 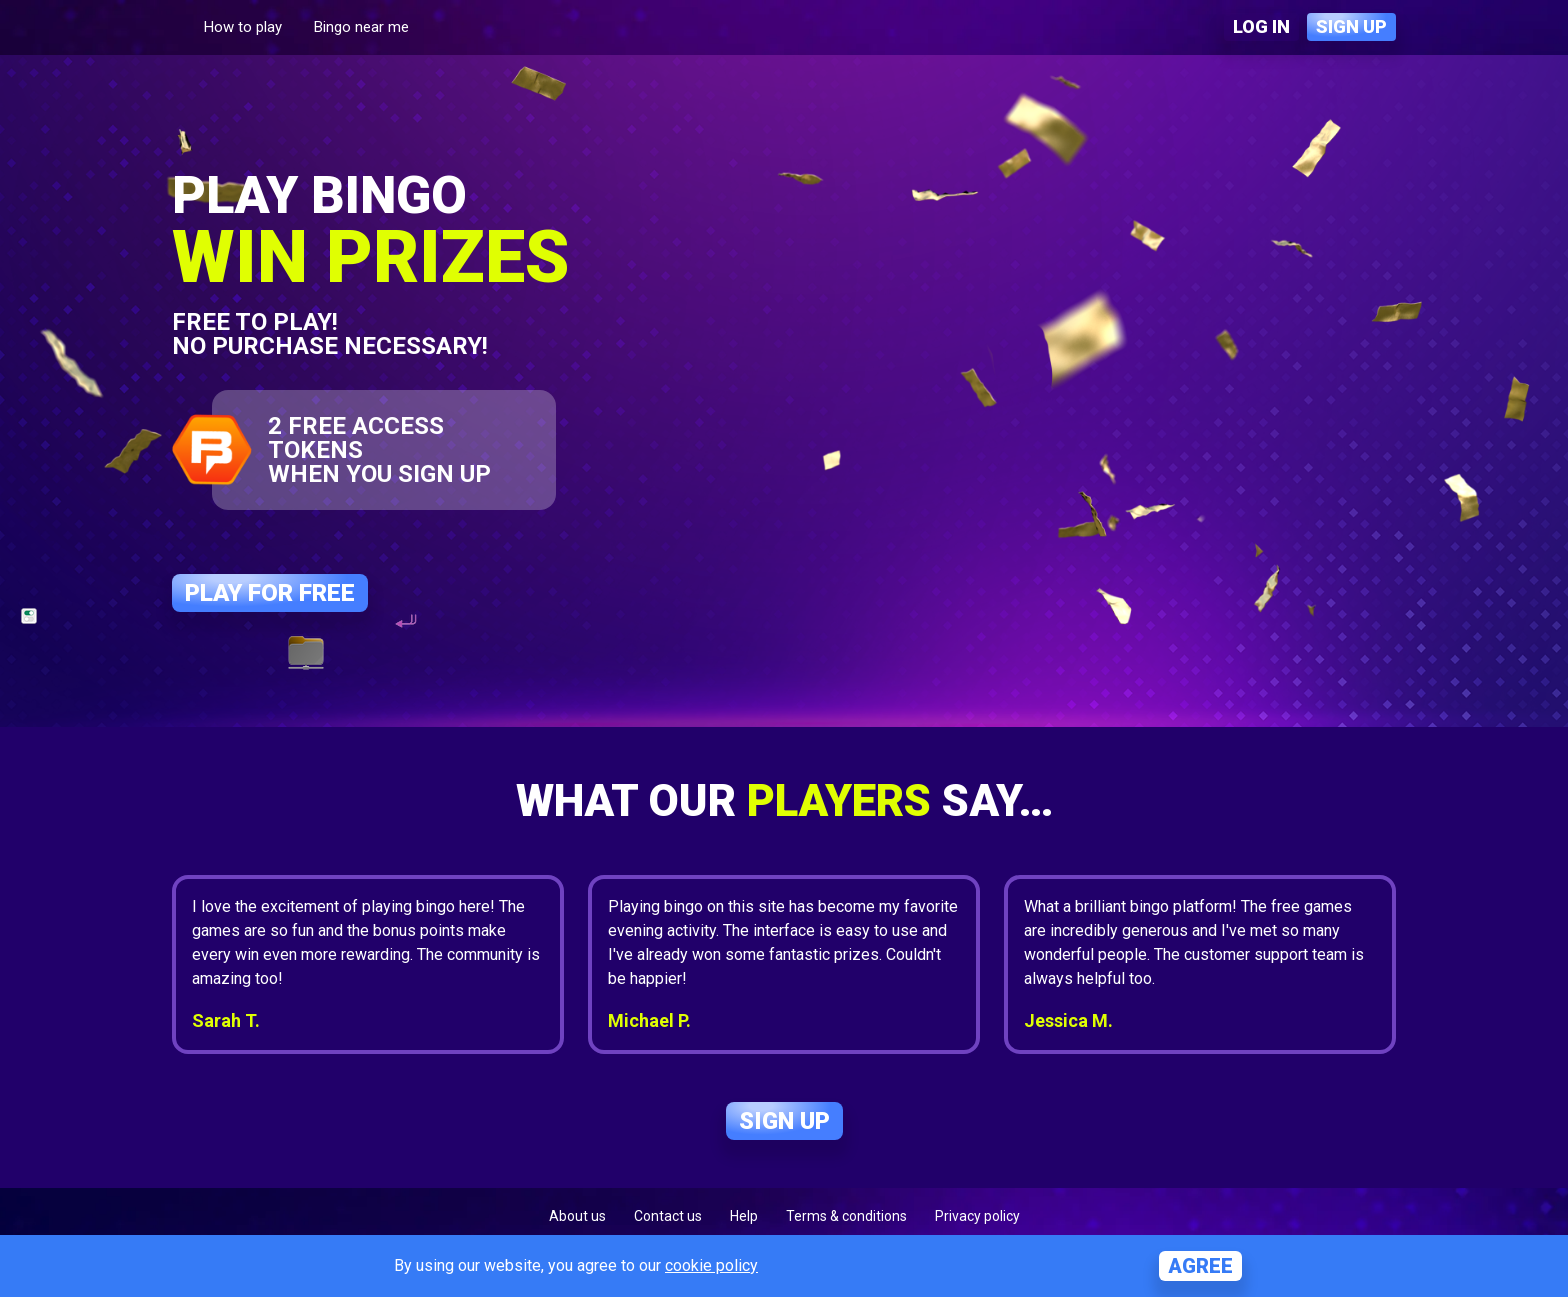 What do you see at coordinates (405, 619) in the screenshot?
I see `reply all to an email message` at bounding box center [405, 619].